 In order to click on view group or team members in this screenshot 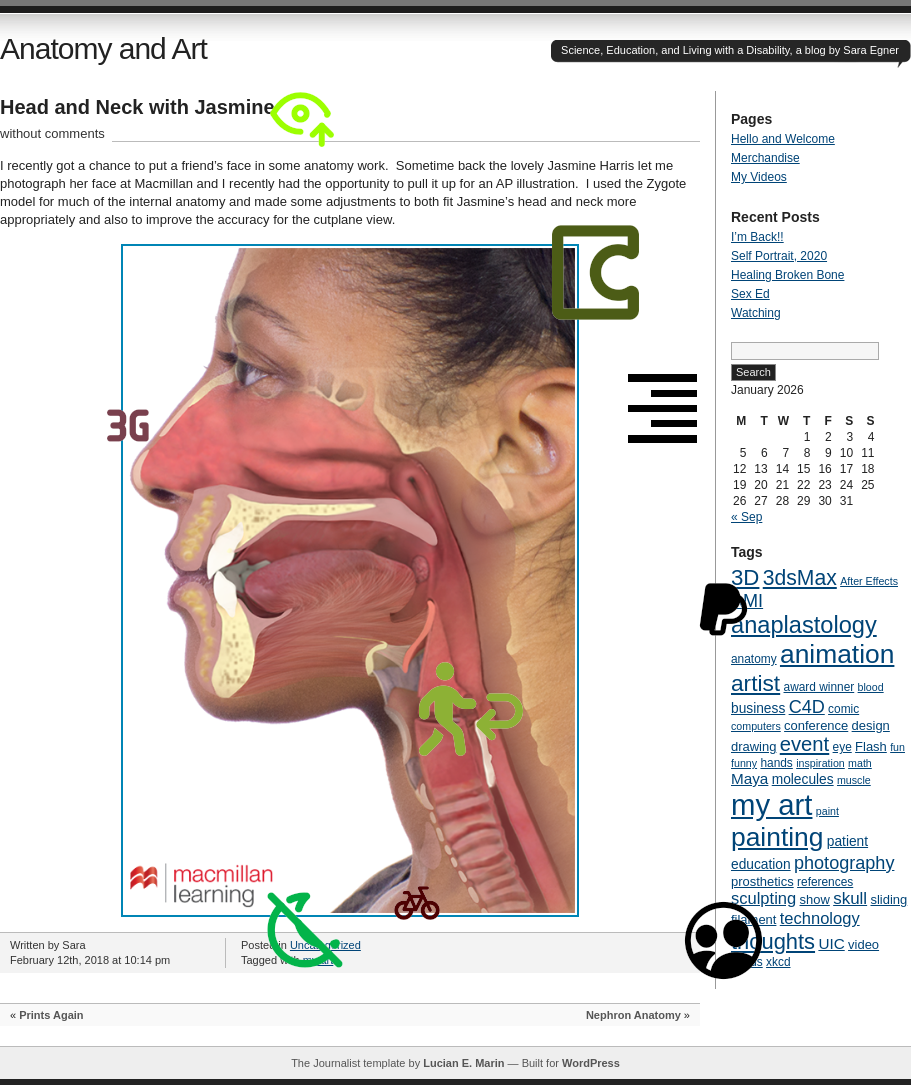, I will do `click(723, 940)`.